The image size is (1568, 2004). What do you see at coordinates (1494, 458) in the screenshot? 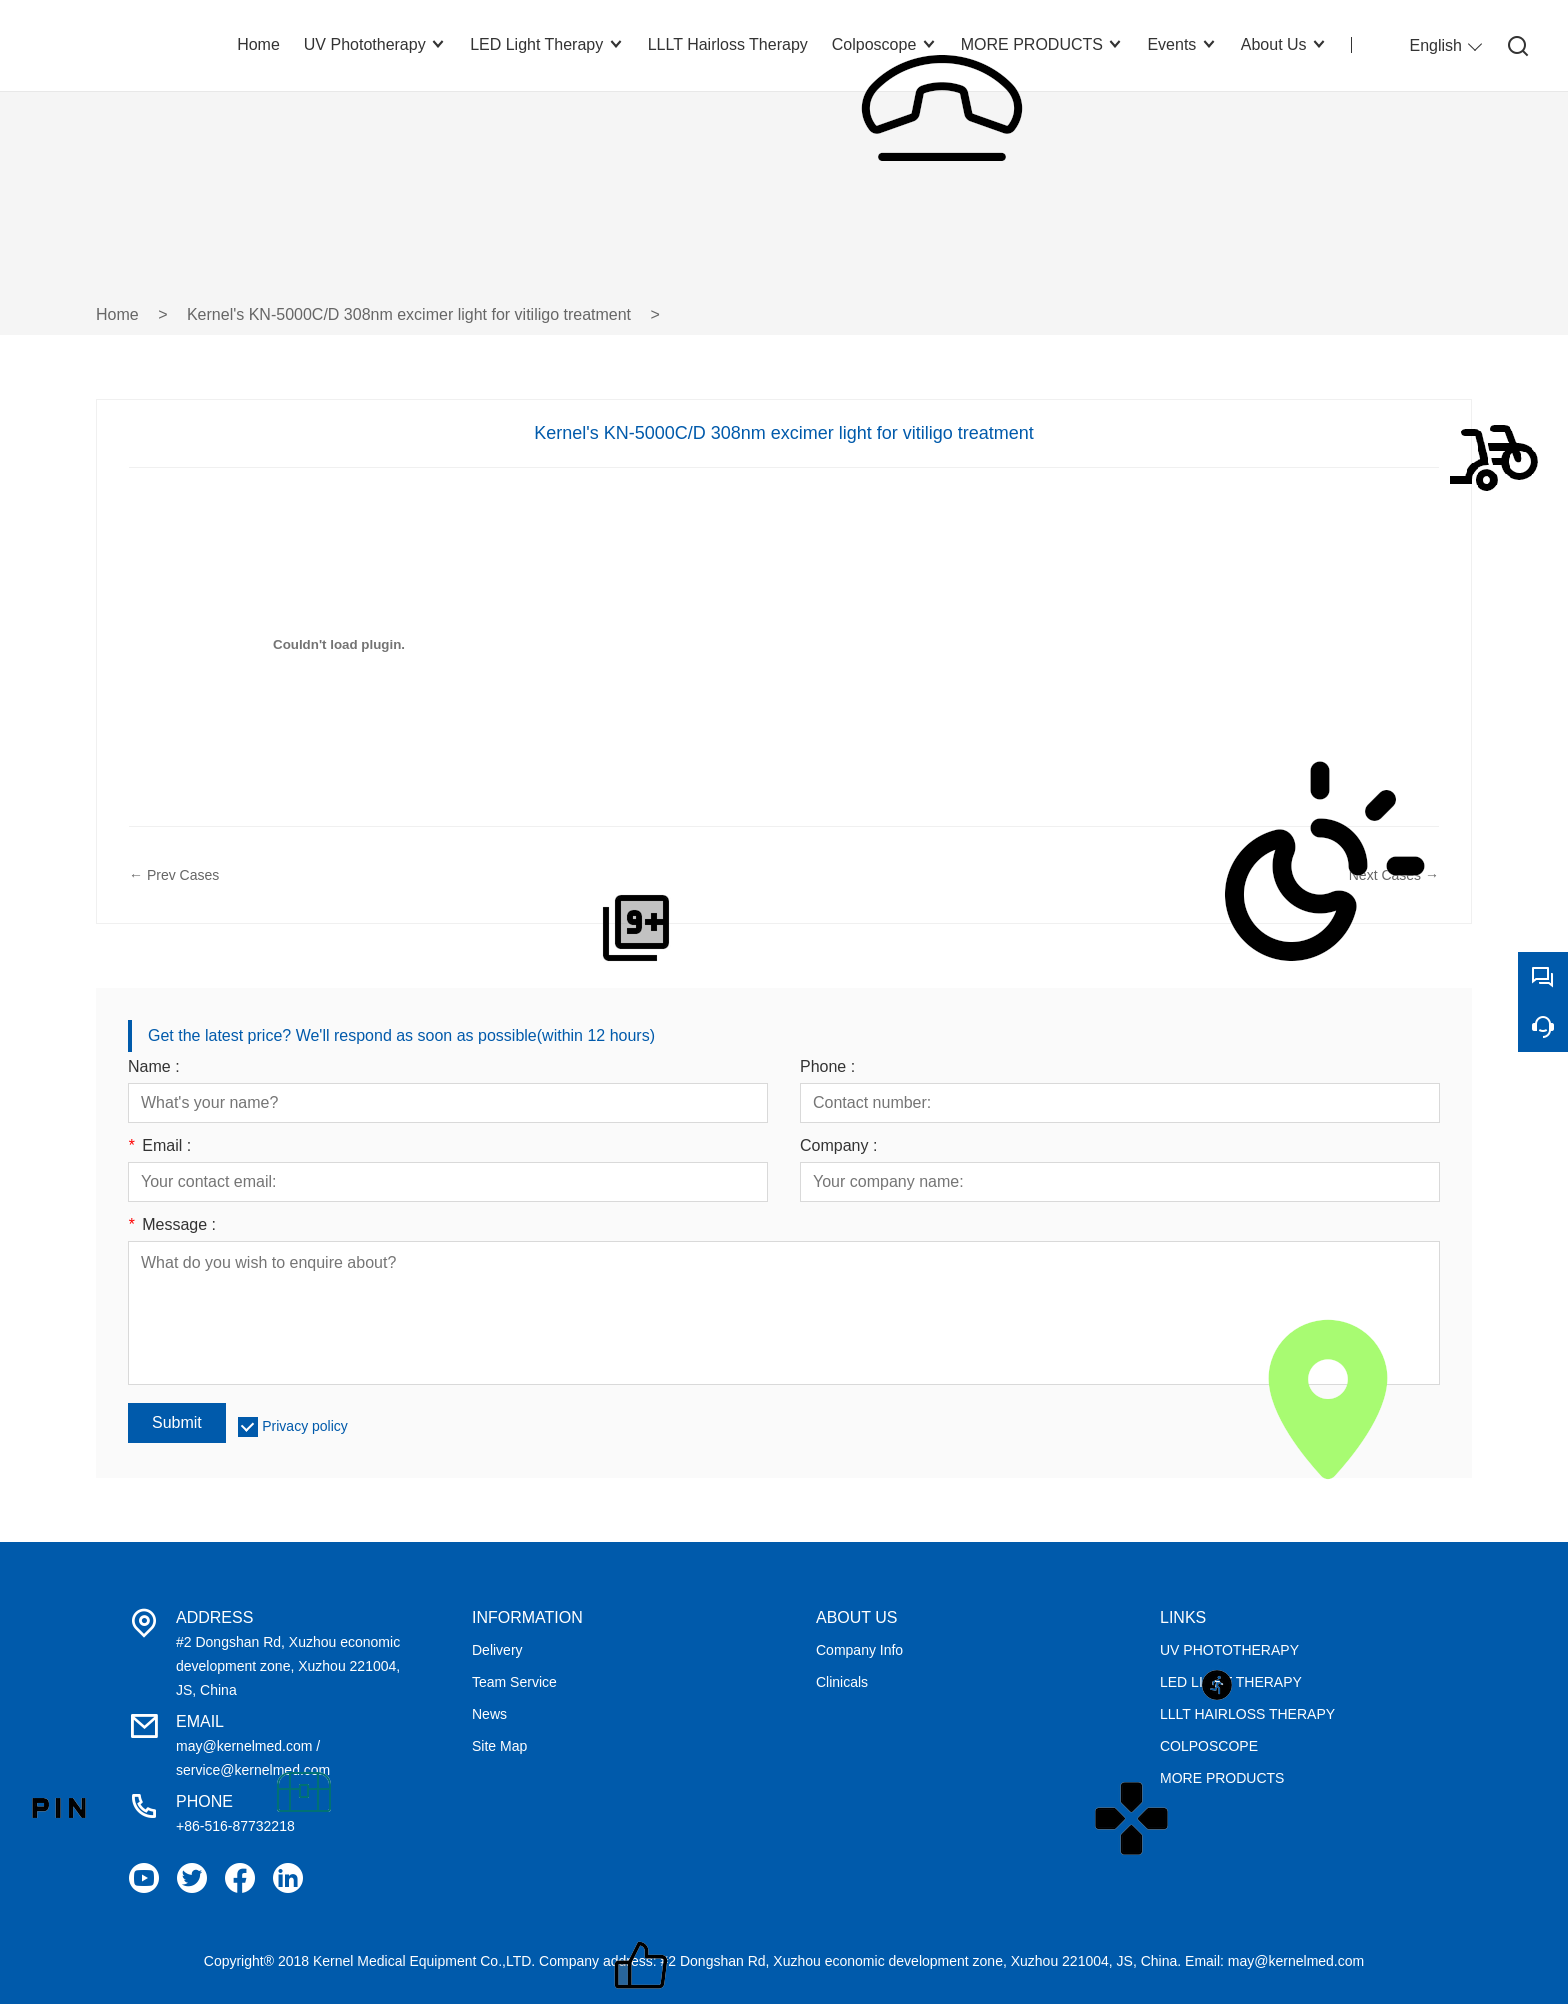
I see `view bike and scooter rental options` at bounding box center [1494, 458].